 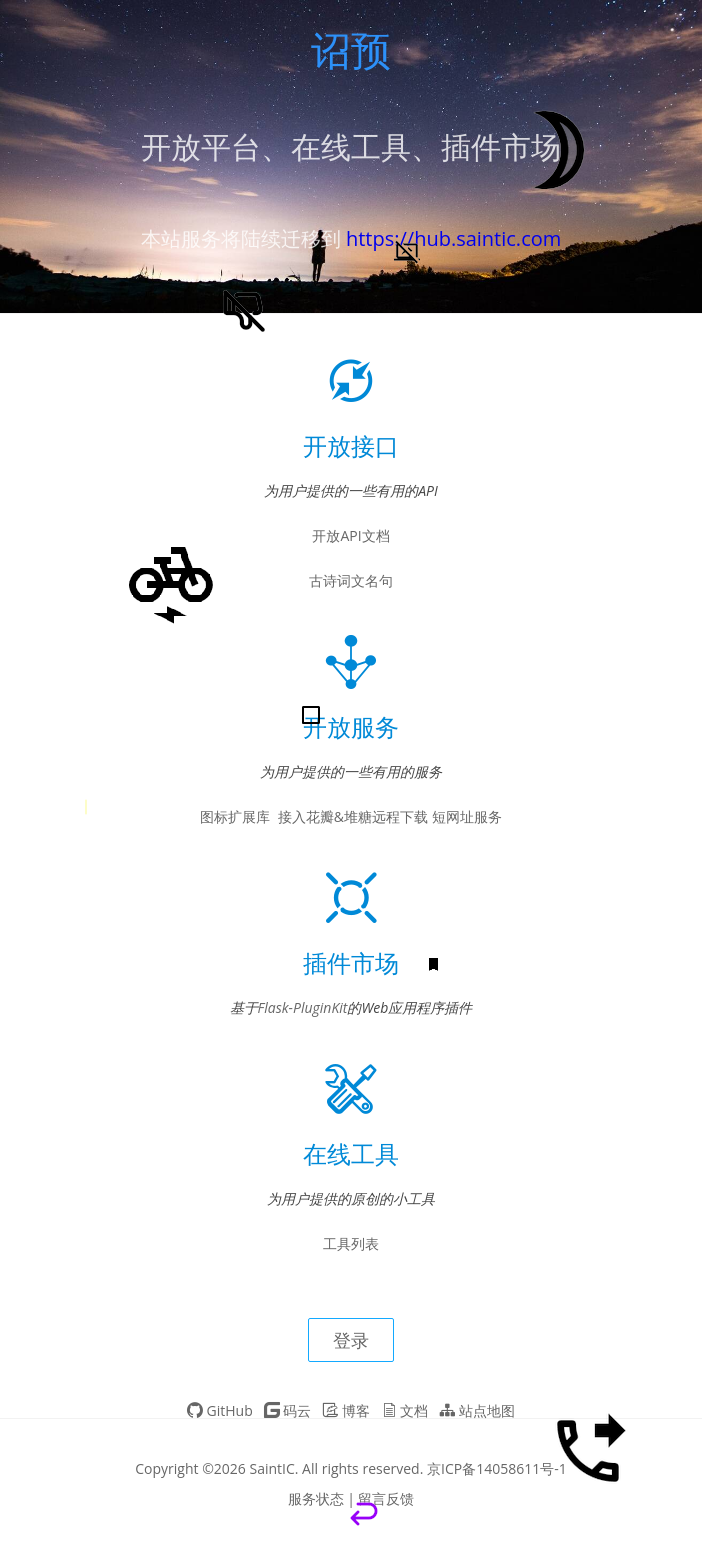 I want to click on toggle dark mode or night theme, so click(x=557, y=150).